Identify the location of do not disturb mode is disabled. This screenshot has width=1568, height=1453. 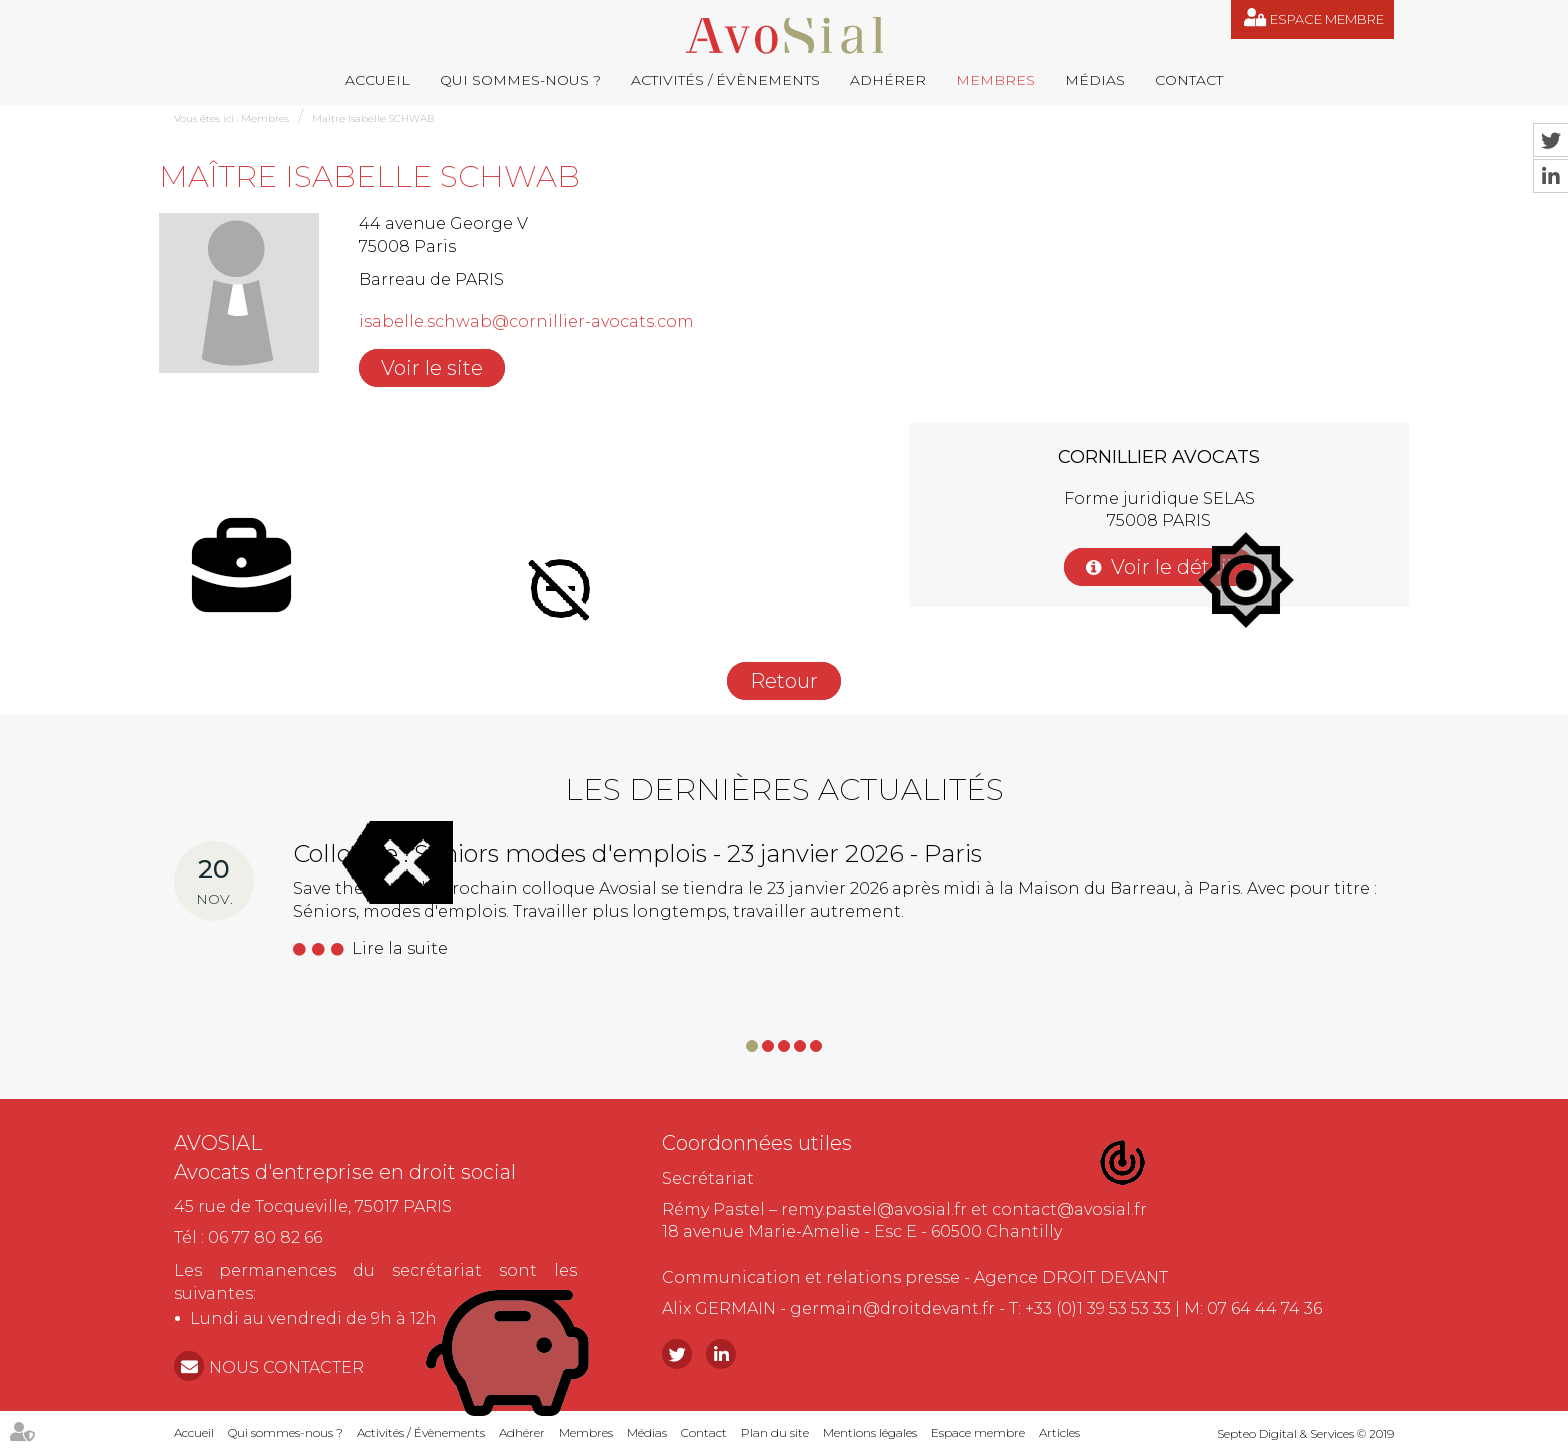
(560, 588).